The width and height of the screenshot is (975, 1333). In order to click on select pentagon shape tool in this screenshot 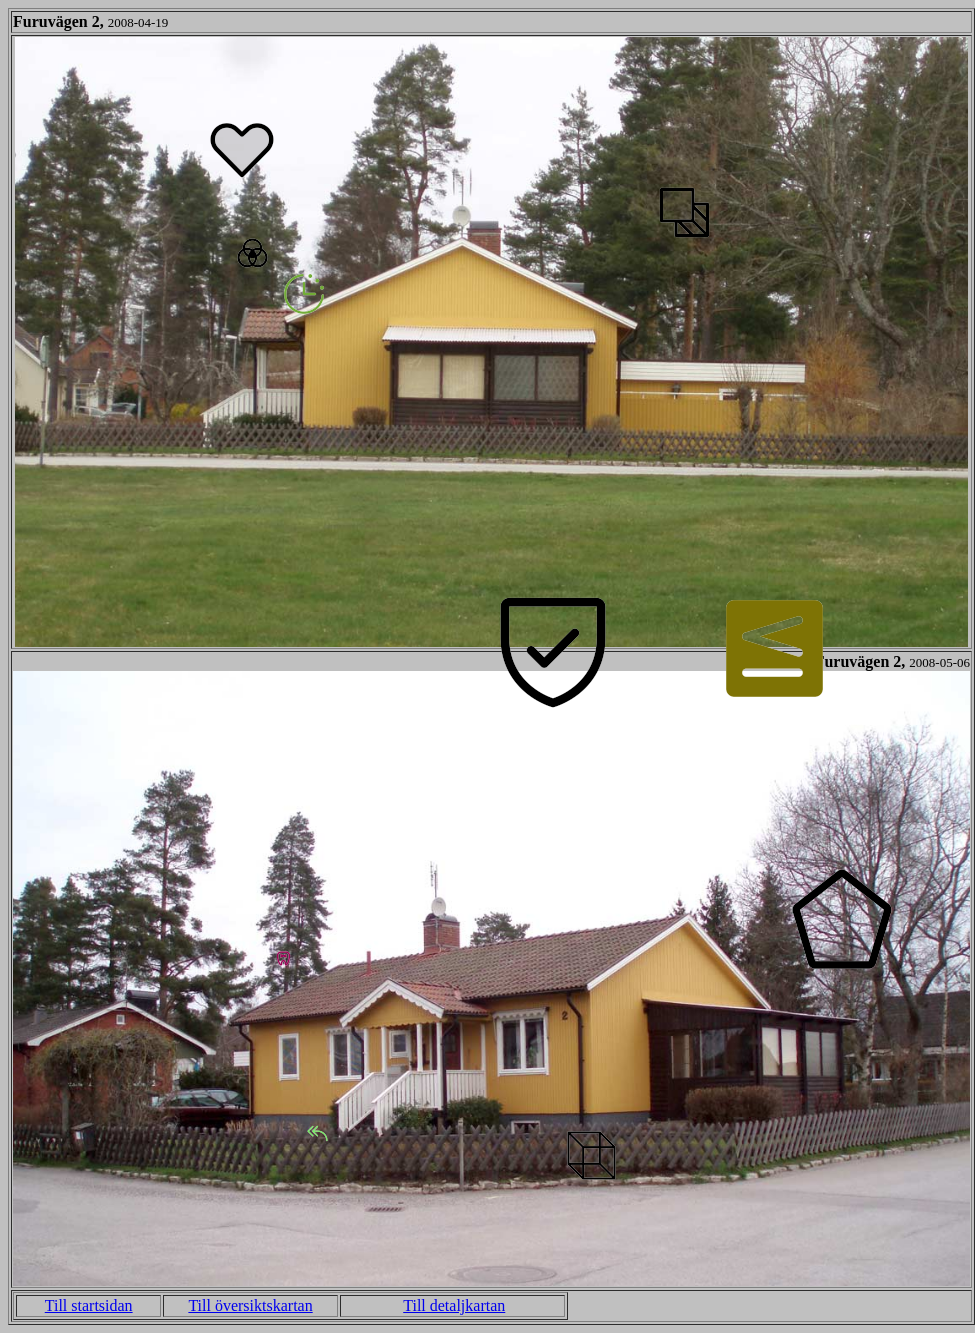, I will do `click(842, 923)`.